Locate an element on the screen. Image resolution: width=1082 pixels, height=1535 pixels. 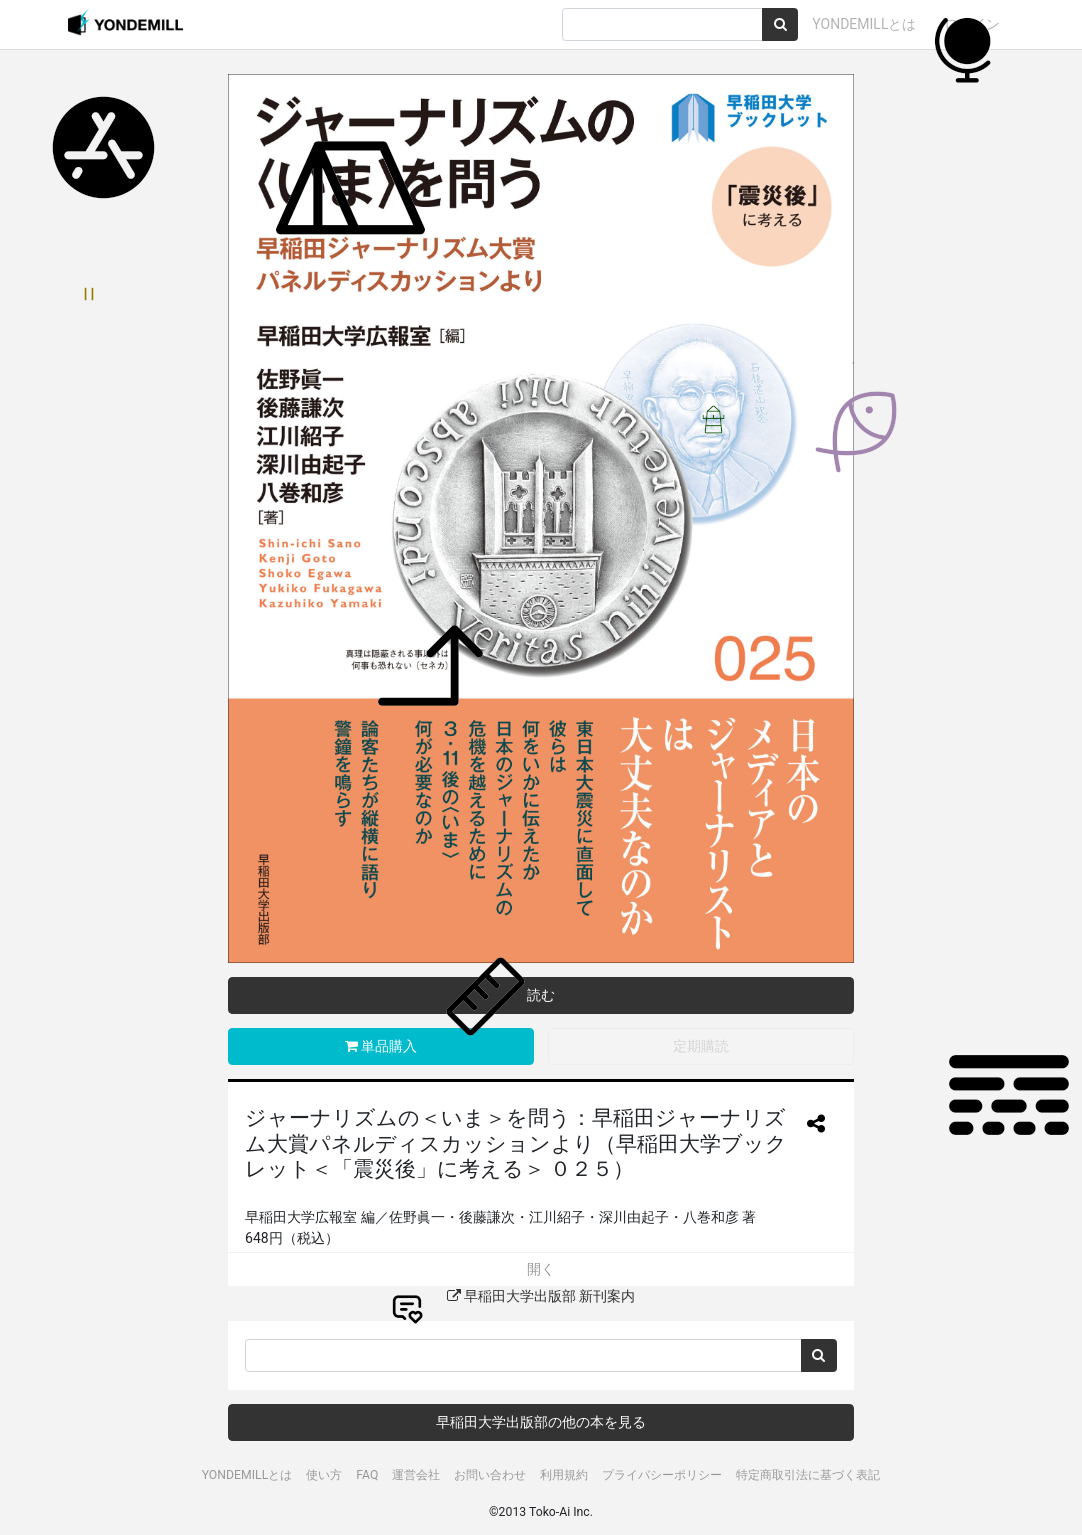
view camping or outdoor locations is located at coordinates (350, 192).